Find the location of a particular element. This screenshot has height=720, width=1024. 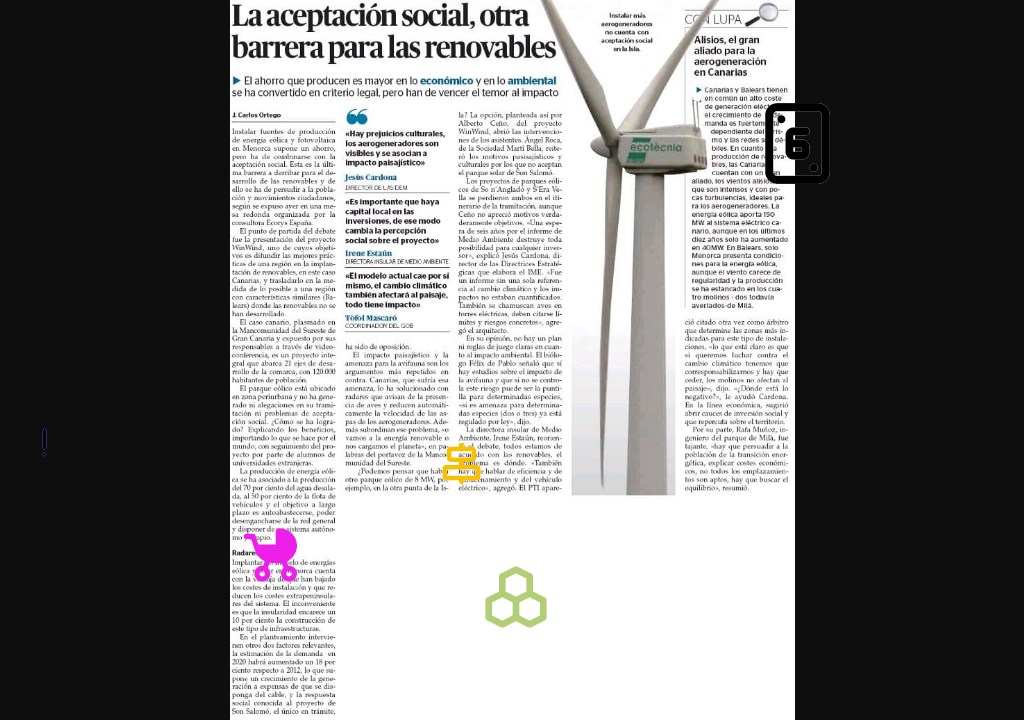

align objects to horizontal center is located at coordinates (461, 463).